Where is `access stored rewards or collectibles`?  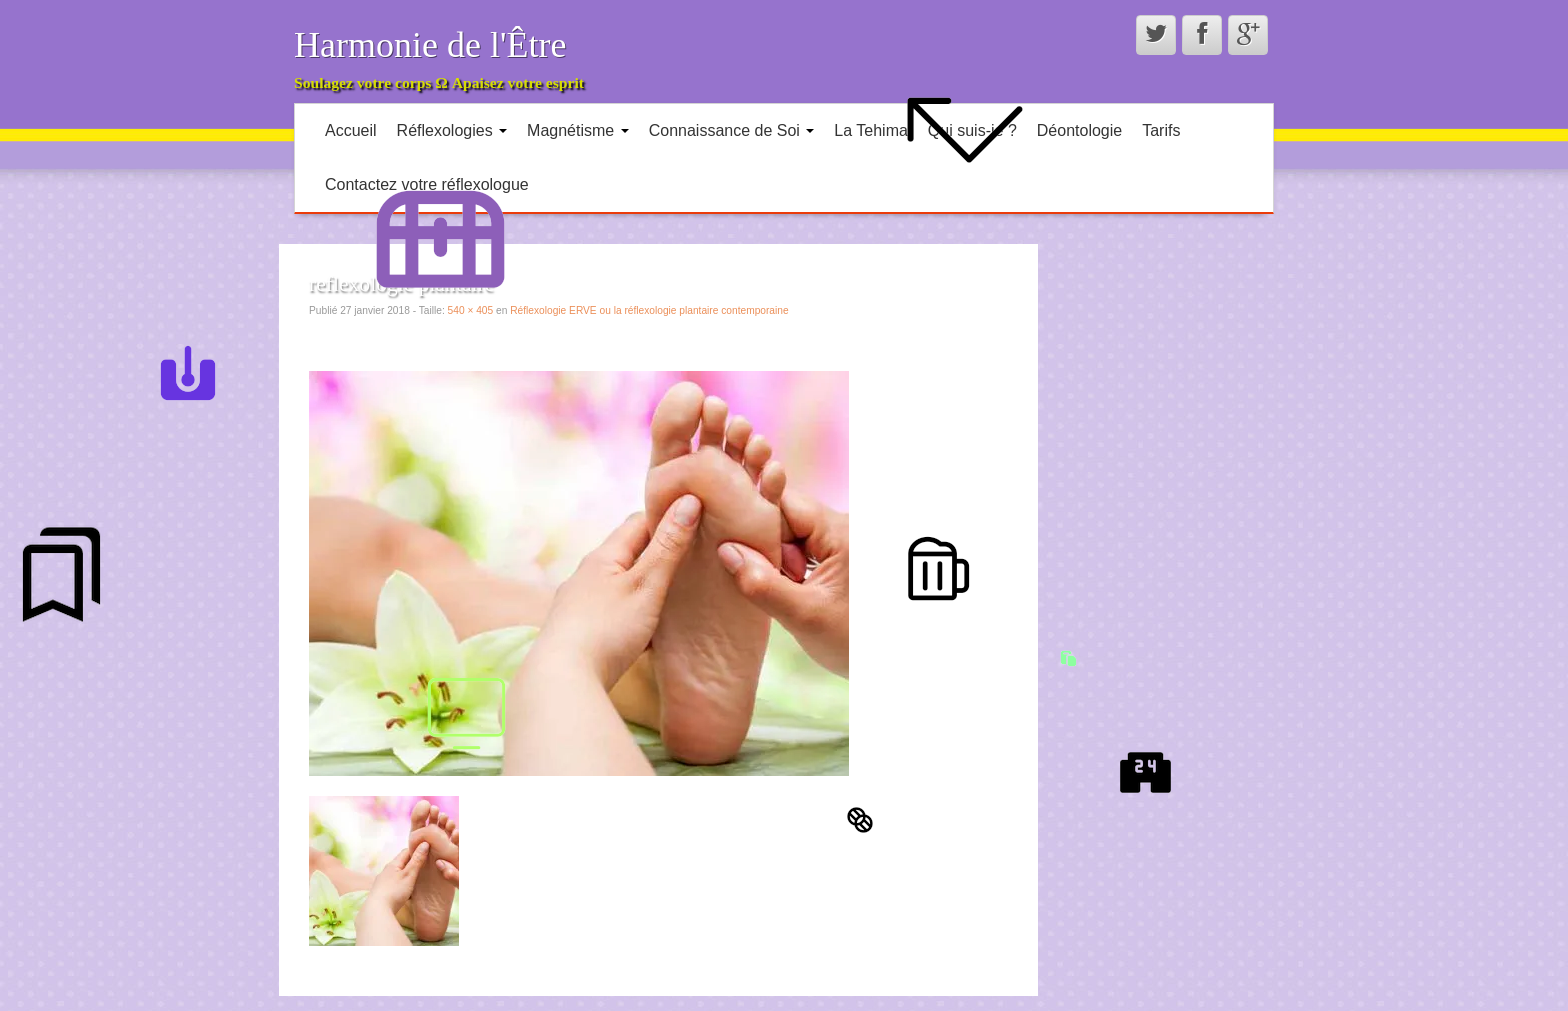
access stored rewards or collectibles is located at coordinates (440, 241).